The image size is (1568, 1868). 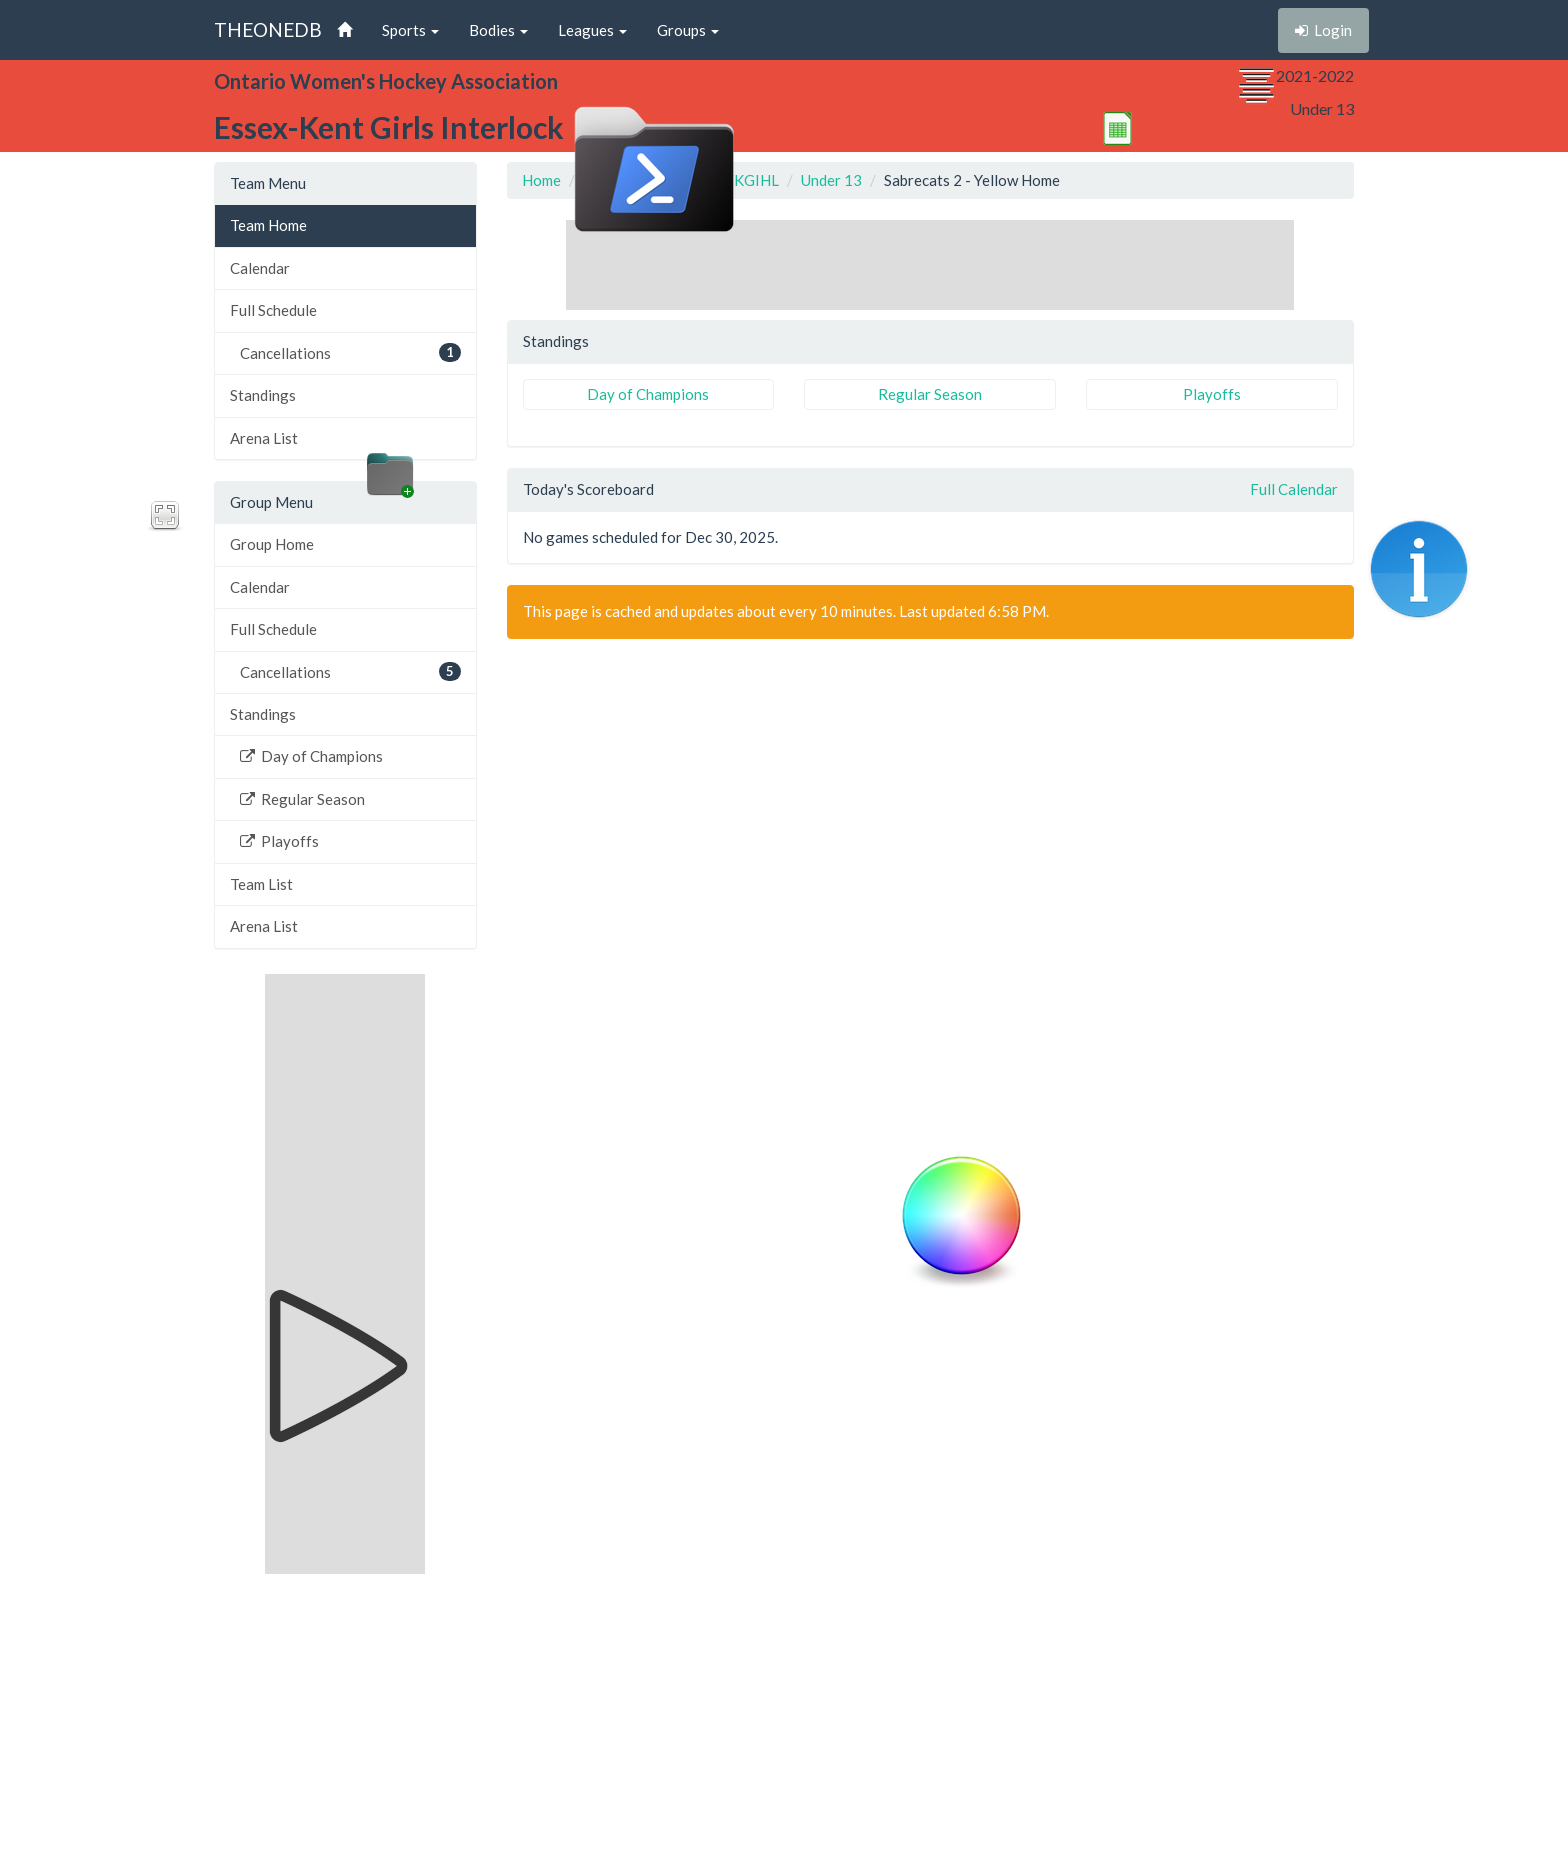 I want to click on play media content, so click(x=335, y=1366).